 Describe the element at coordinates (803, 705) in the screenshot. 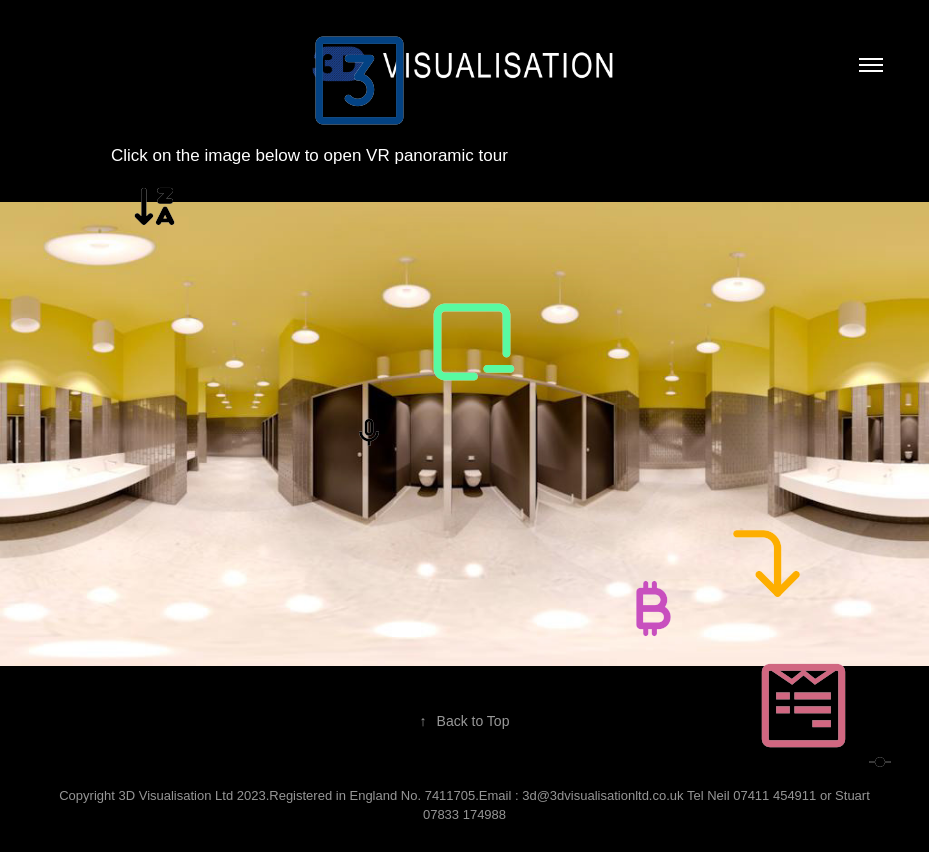

I see `WPForms plugin logo` at that location.